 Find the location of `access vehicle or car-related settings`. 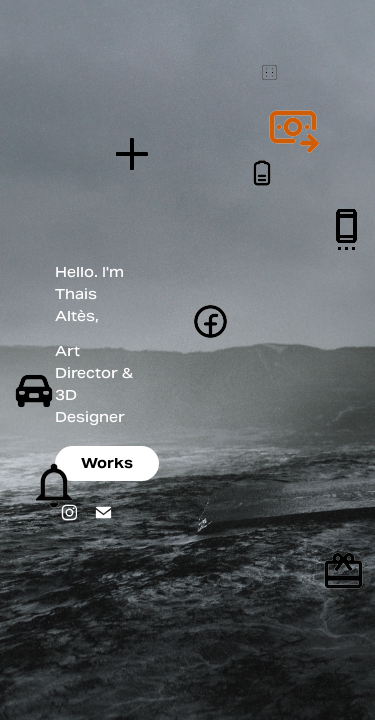

access vehicle or car-related settings is located at coordinates (34, 391).